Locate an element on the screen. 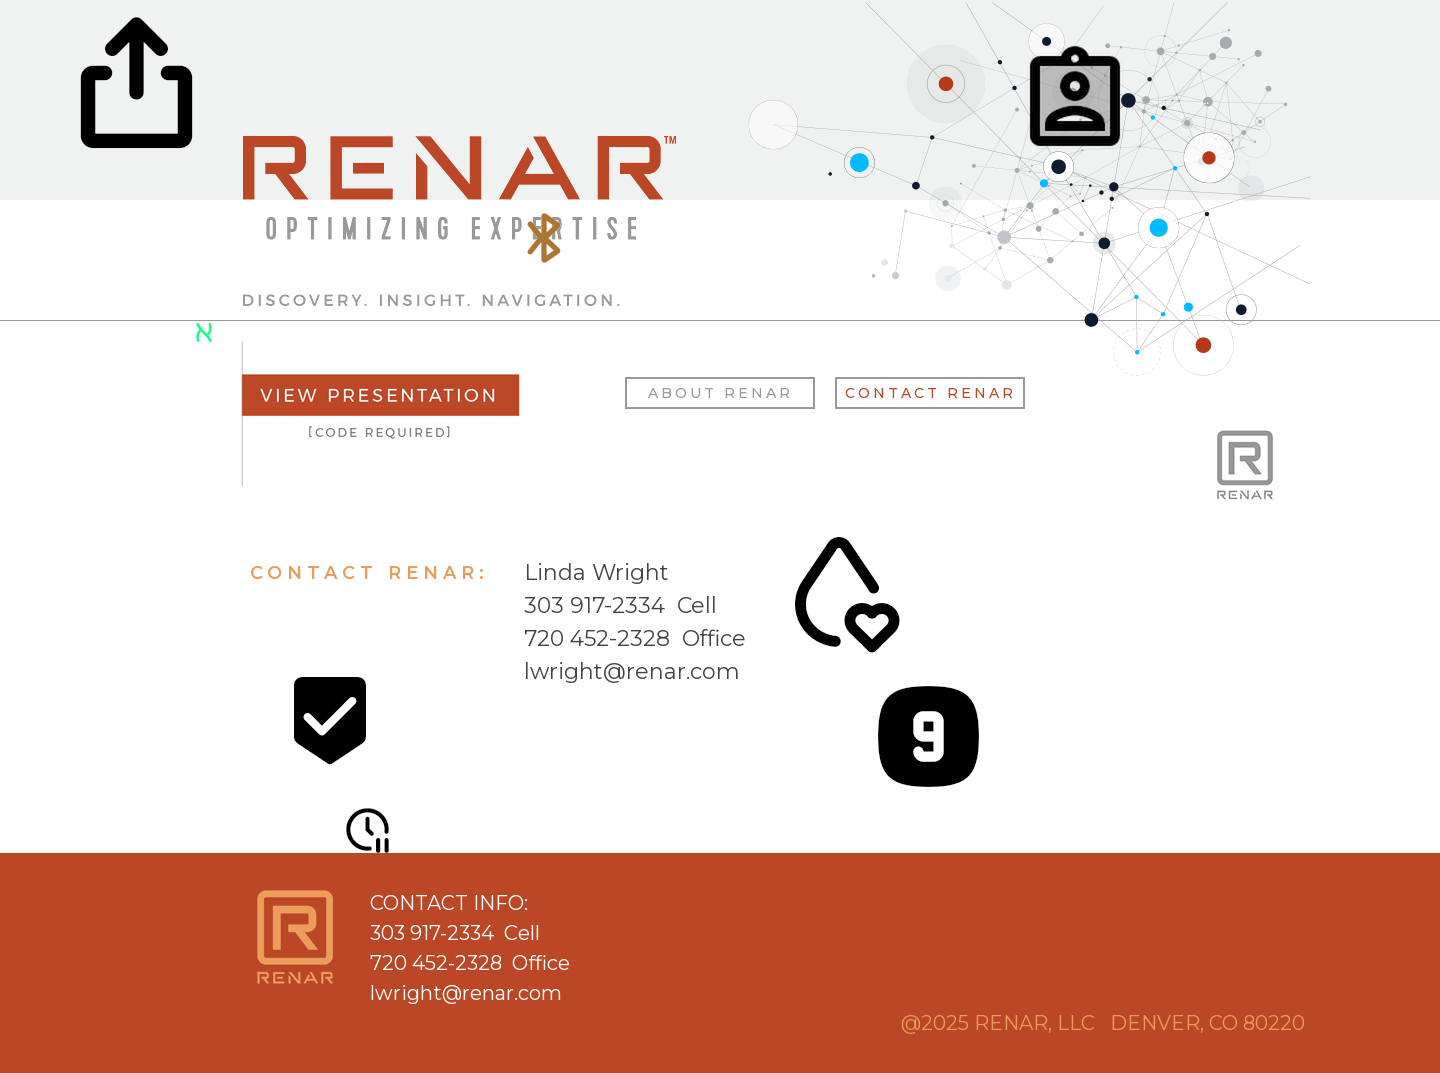  donate blood or support blood donation is located at coordinates (839, 592).